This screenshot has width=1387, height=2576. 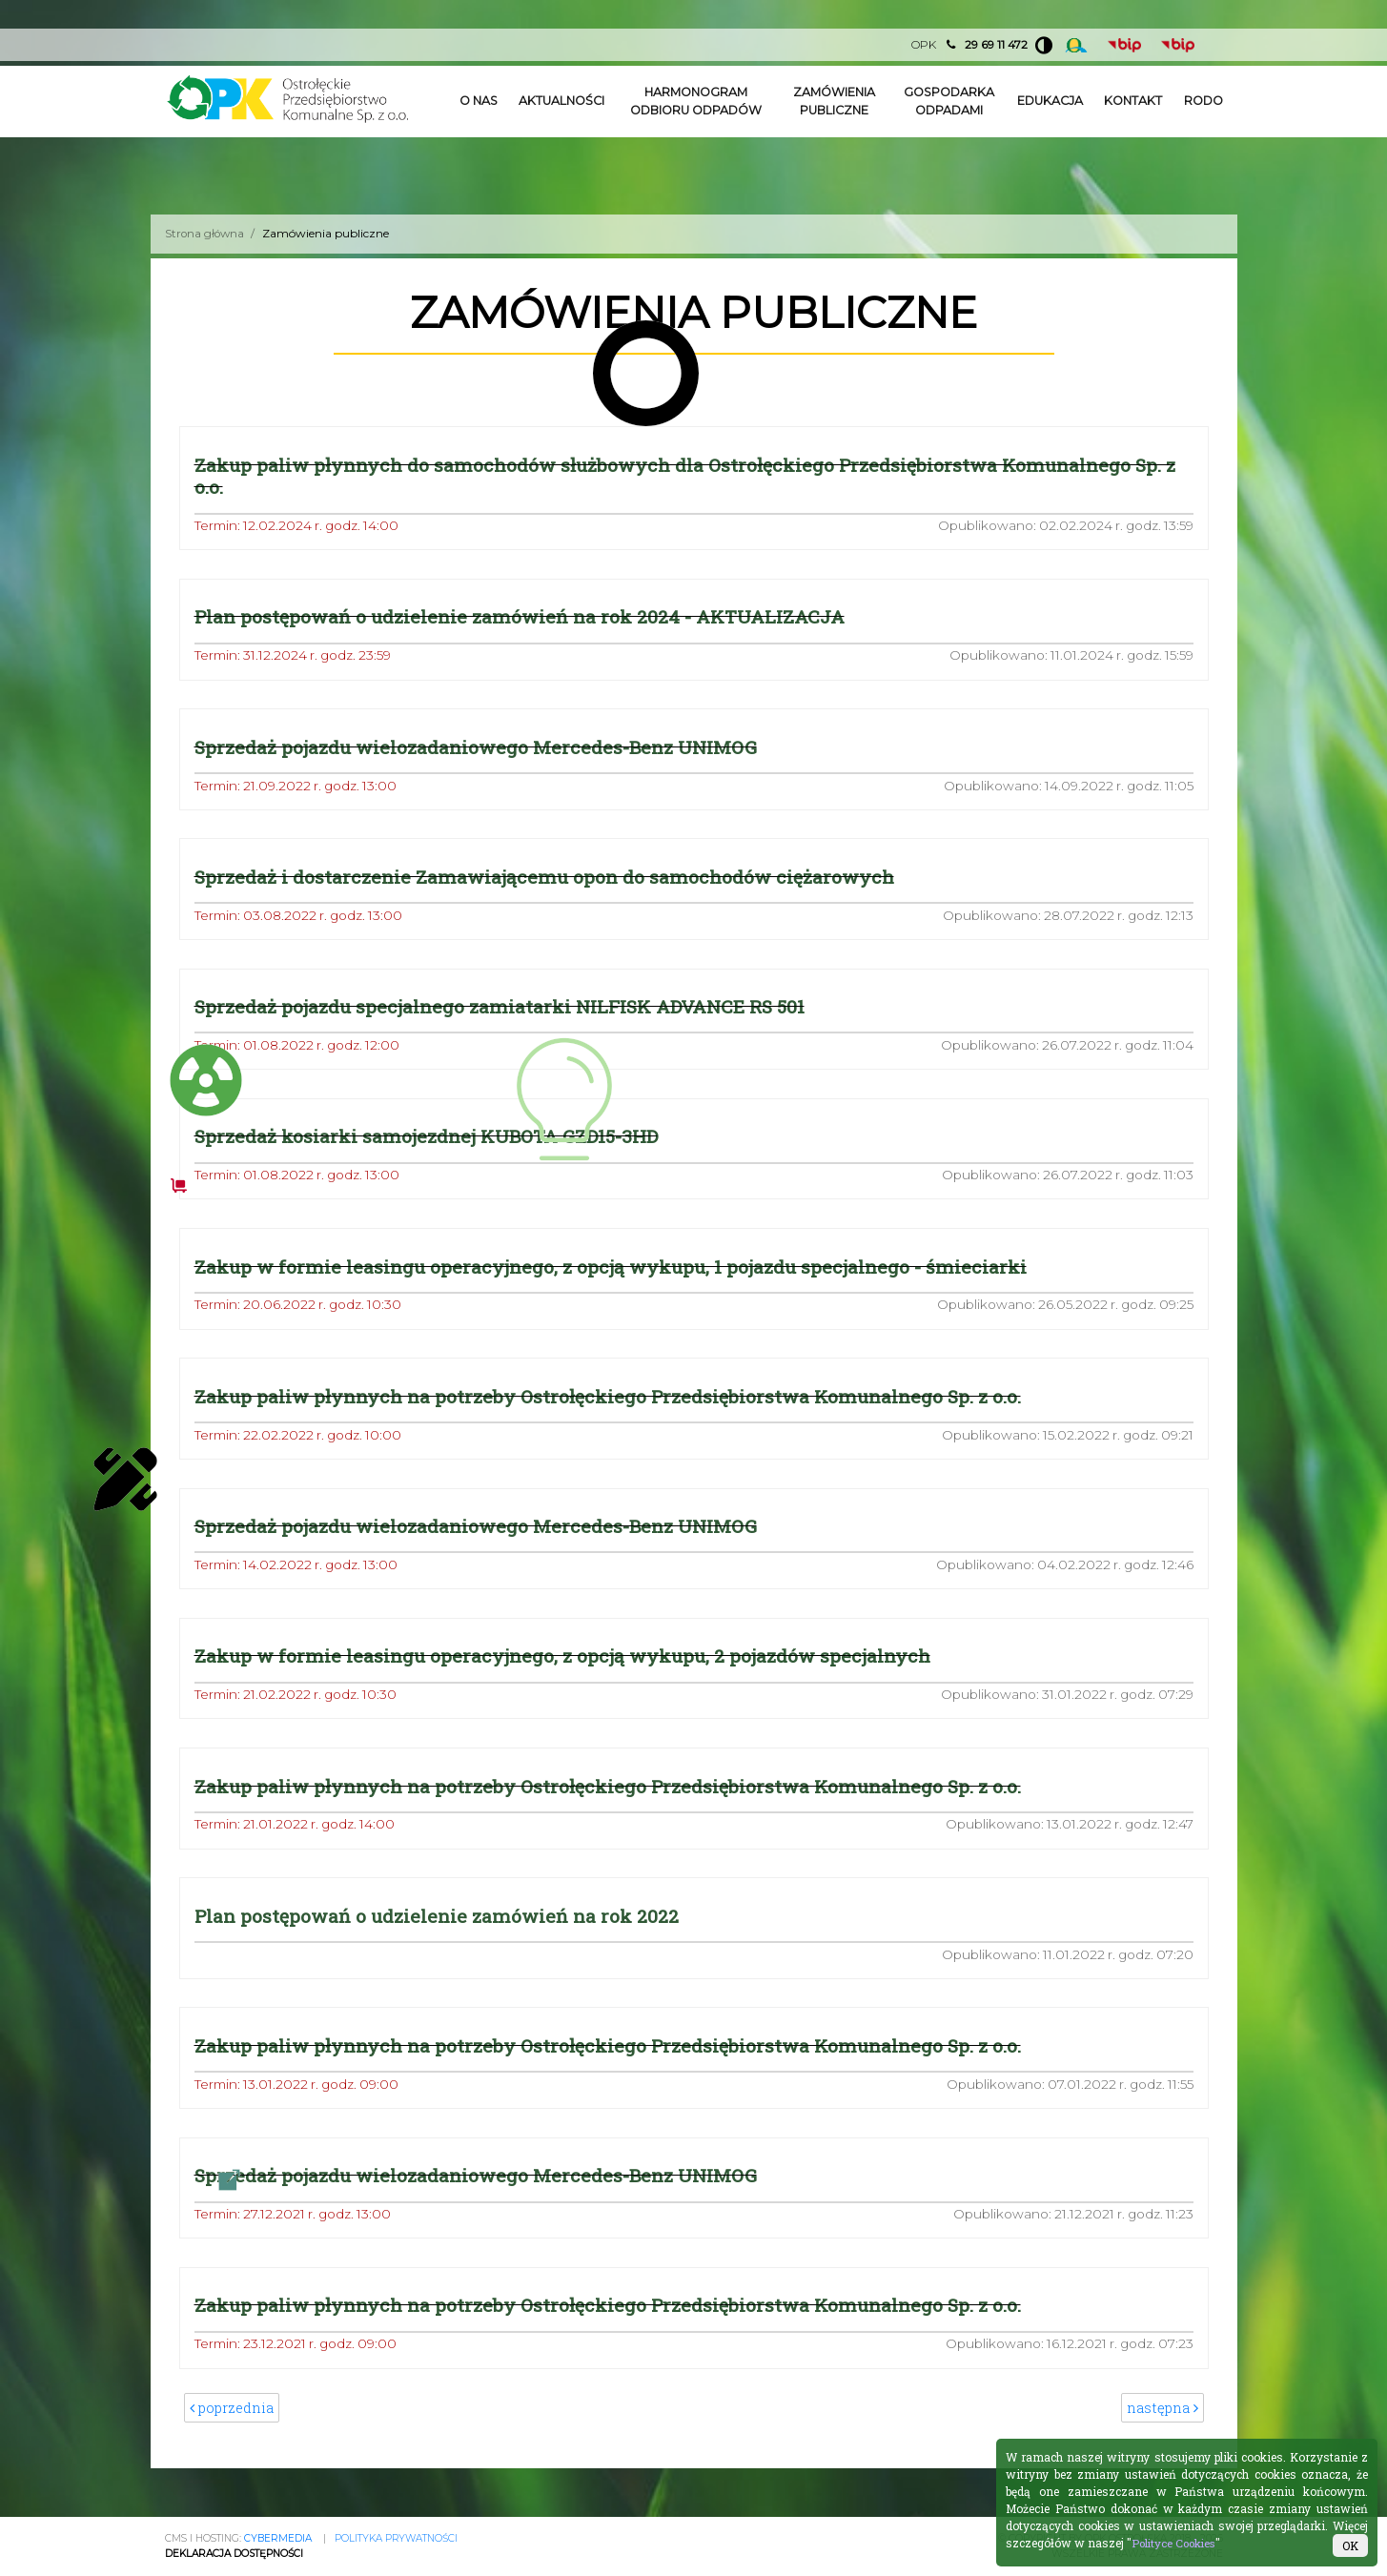 What do you see at coordinates (206, 1080) in the screenshot?
I see `indicates radioactive or hazardous material warning` at bounding box center [206, 1080].